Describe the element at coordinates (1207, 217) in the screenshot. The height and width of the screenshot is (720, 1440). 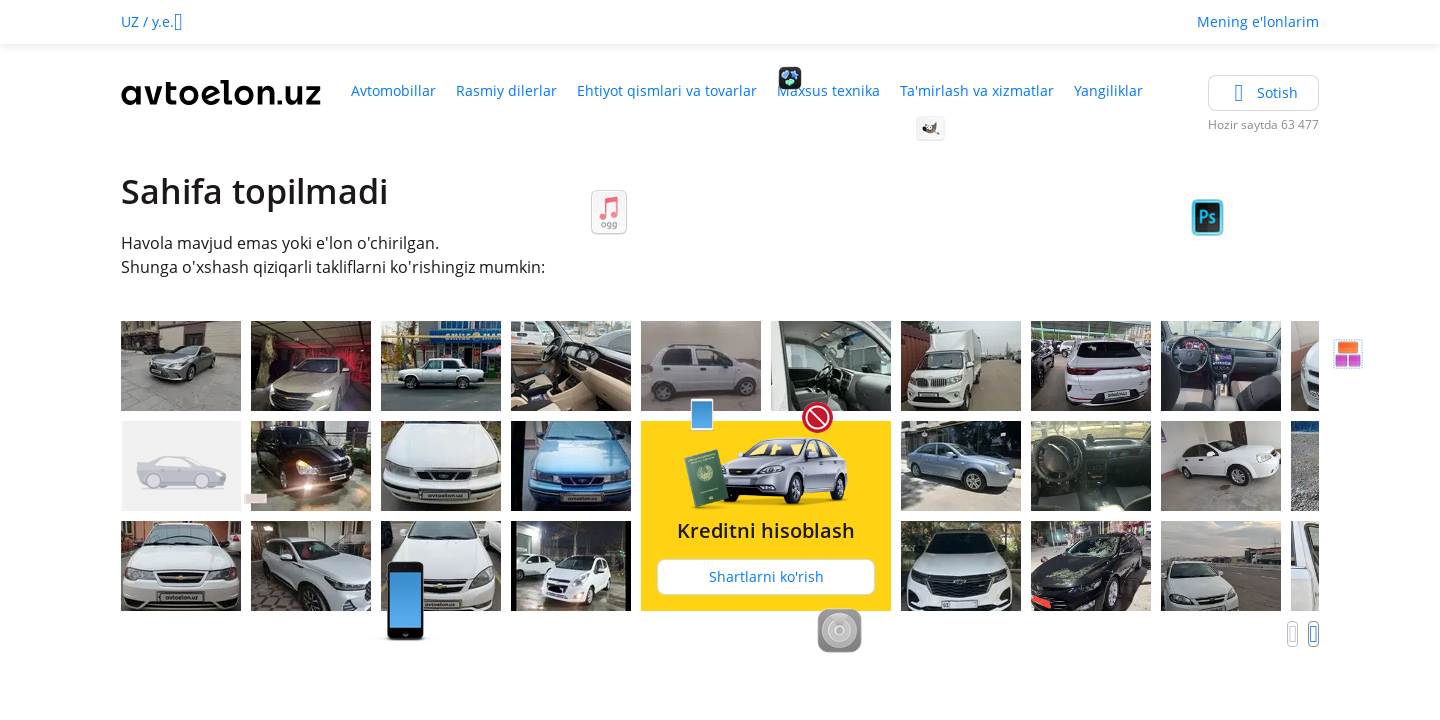
I see `adobe photoshop file type indicator` at that location.